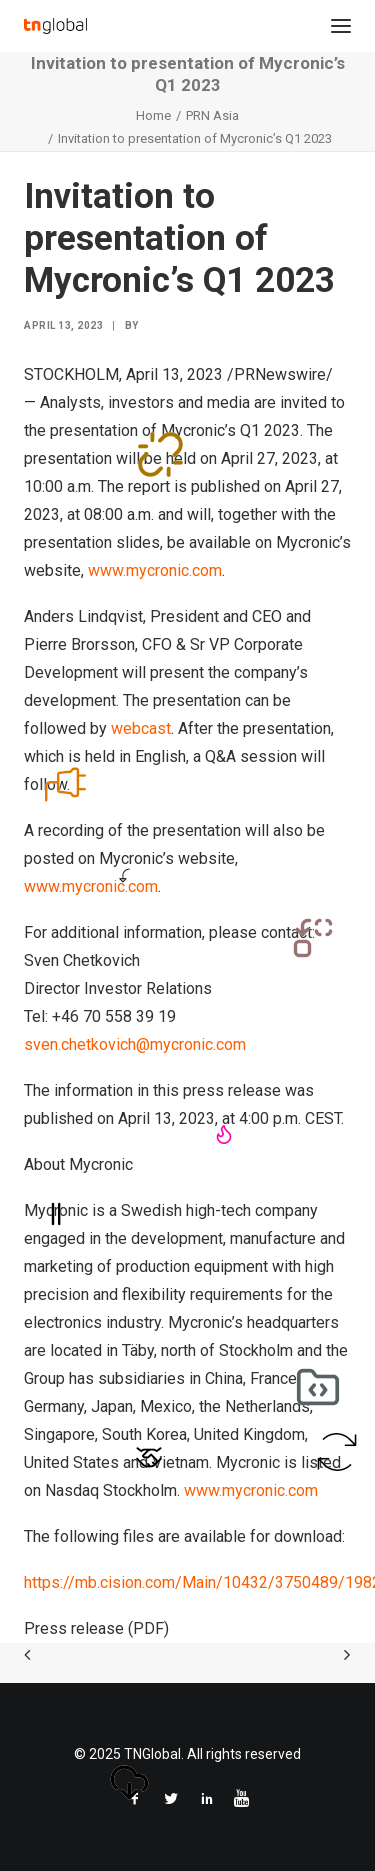  I want to click on go back and down in navigation, so click(124, 875).